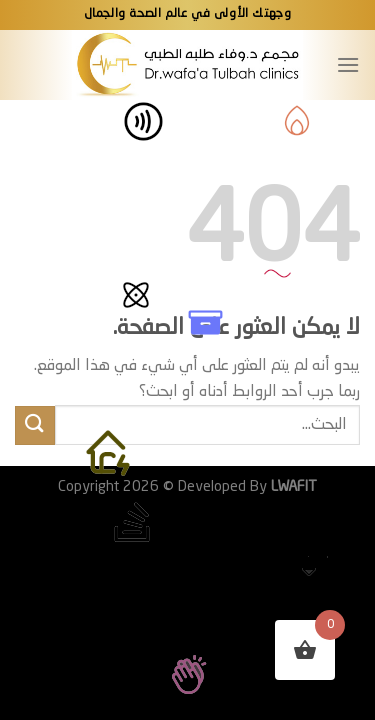 This screenshot has width=375, height=720. What do you see at coordinates (205, 322) in the screenshot?
I see `archive this item` at bounding box center [205, 322].